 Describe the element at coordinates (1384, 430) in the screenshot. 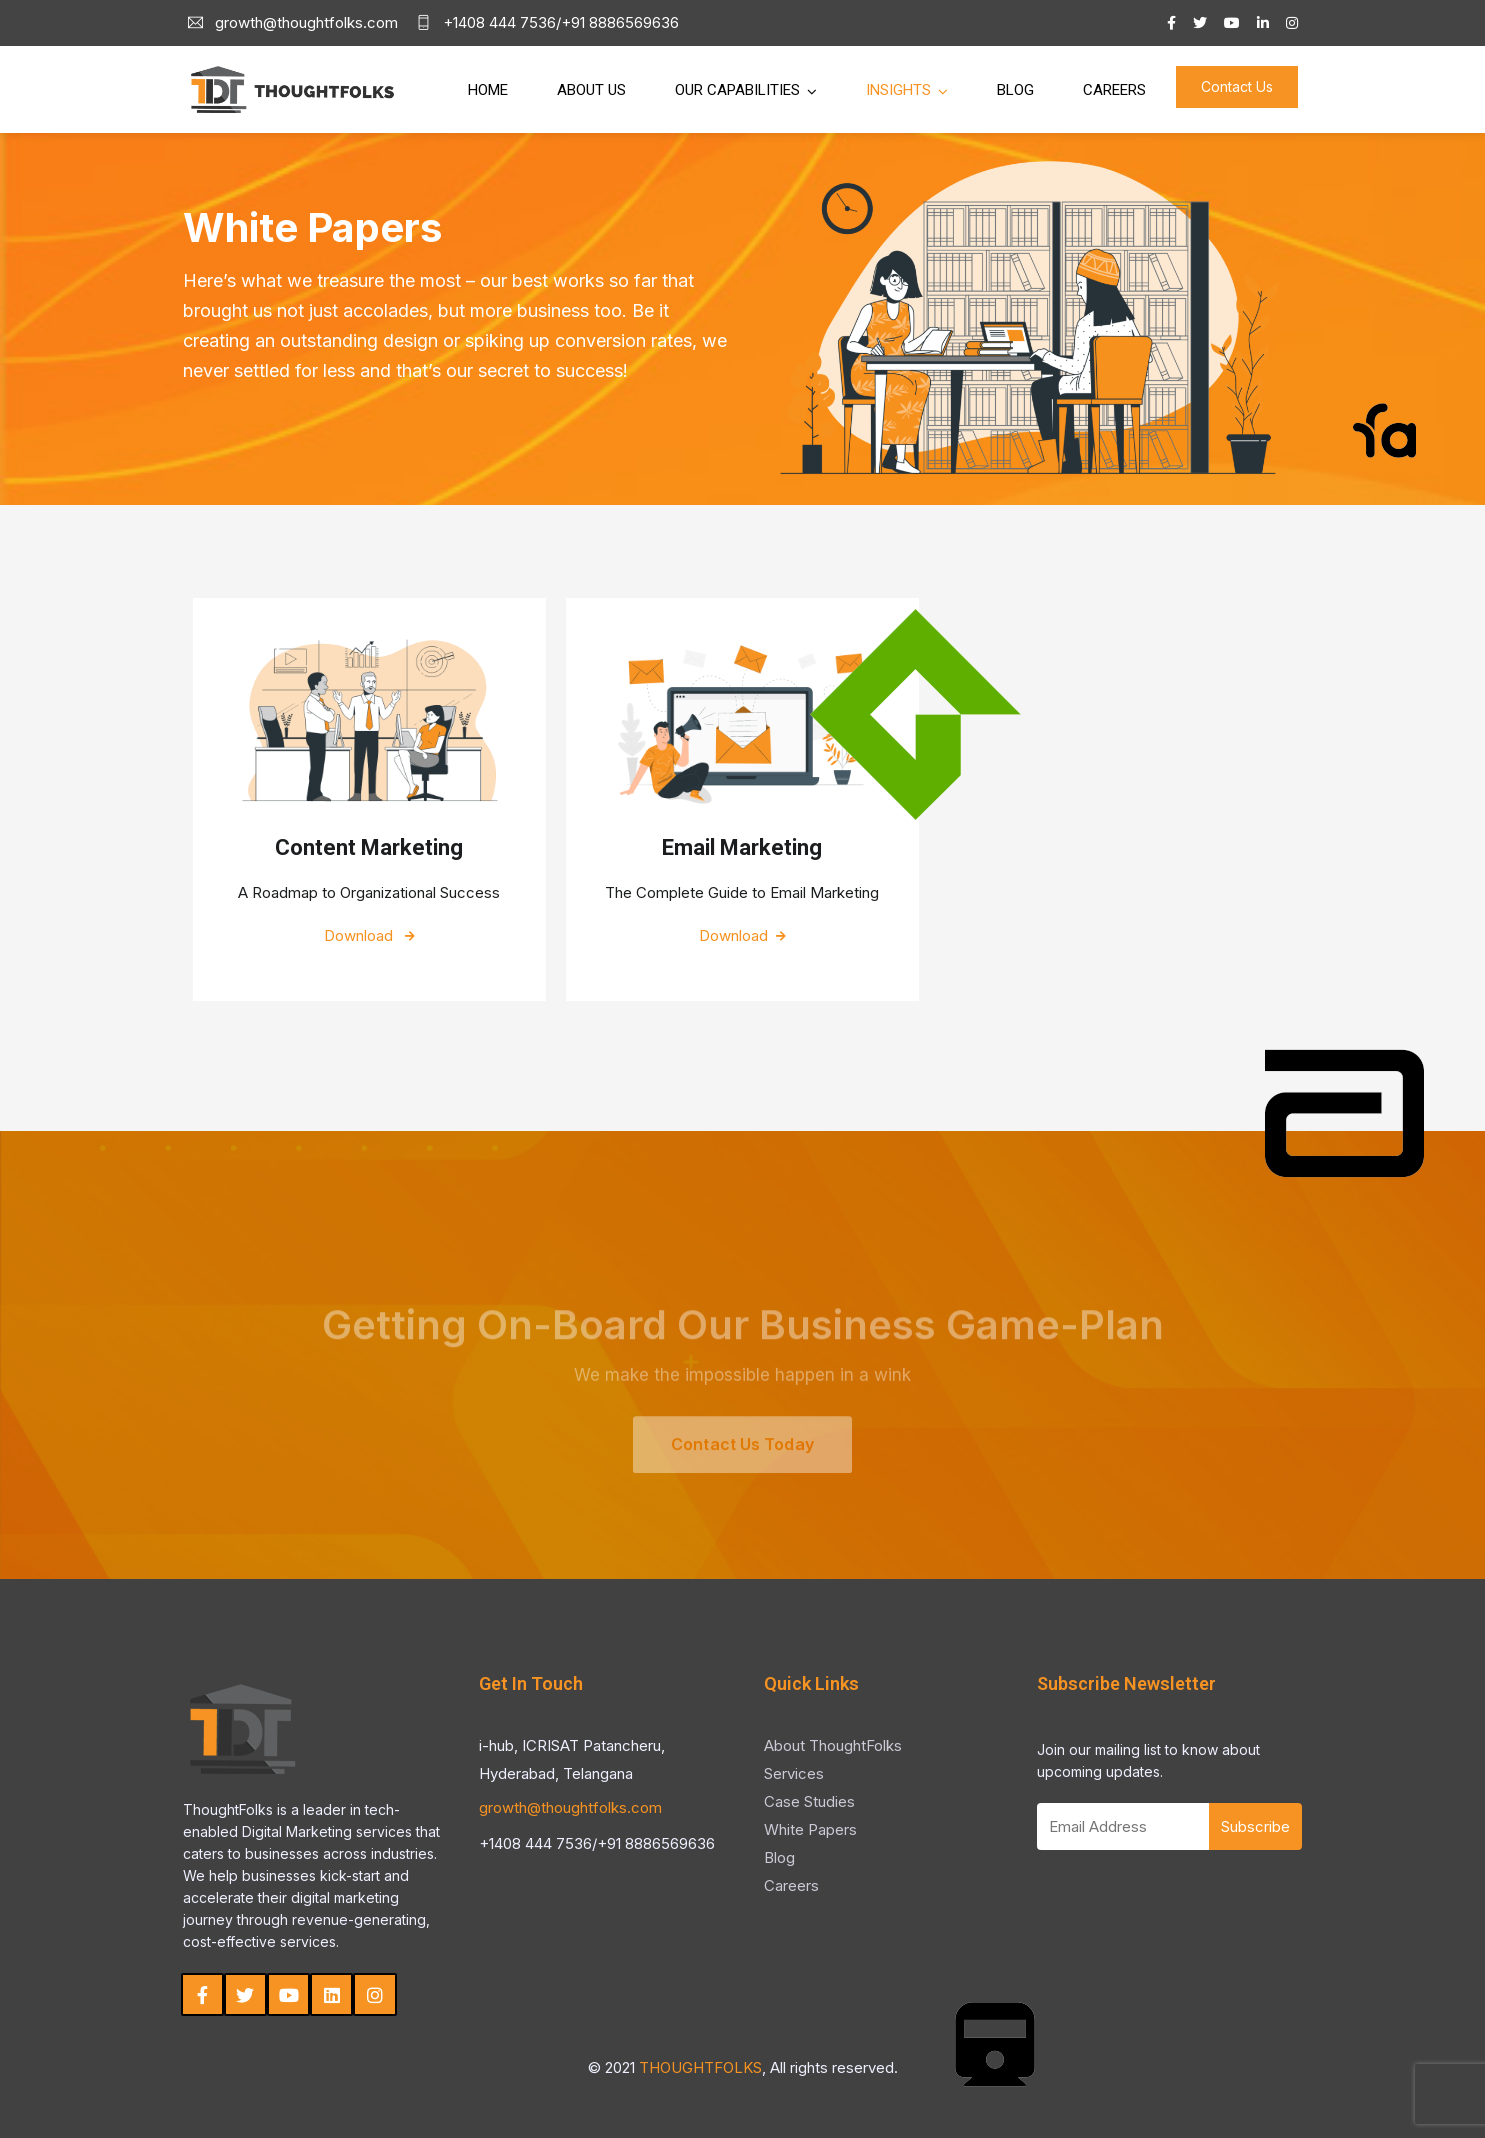

I see `open Favro project management app` at that location.